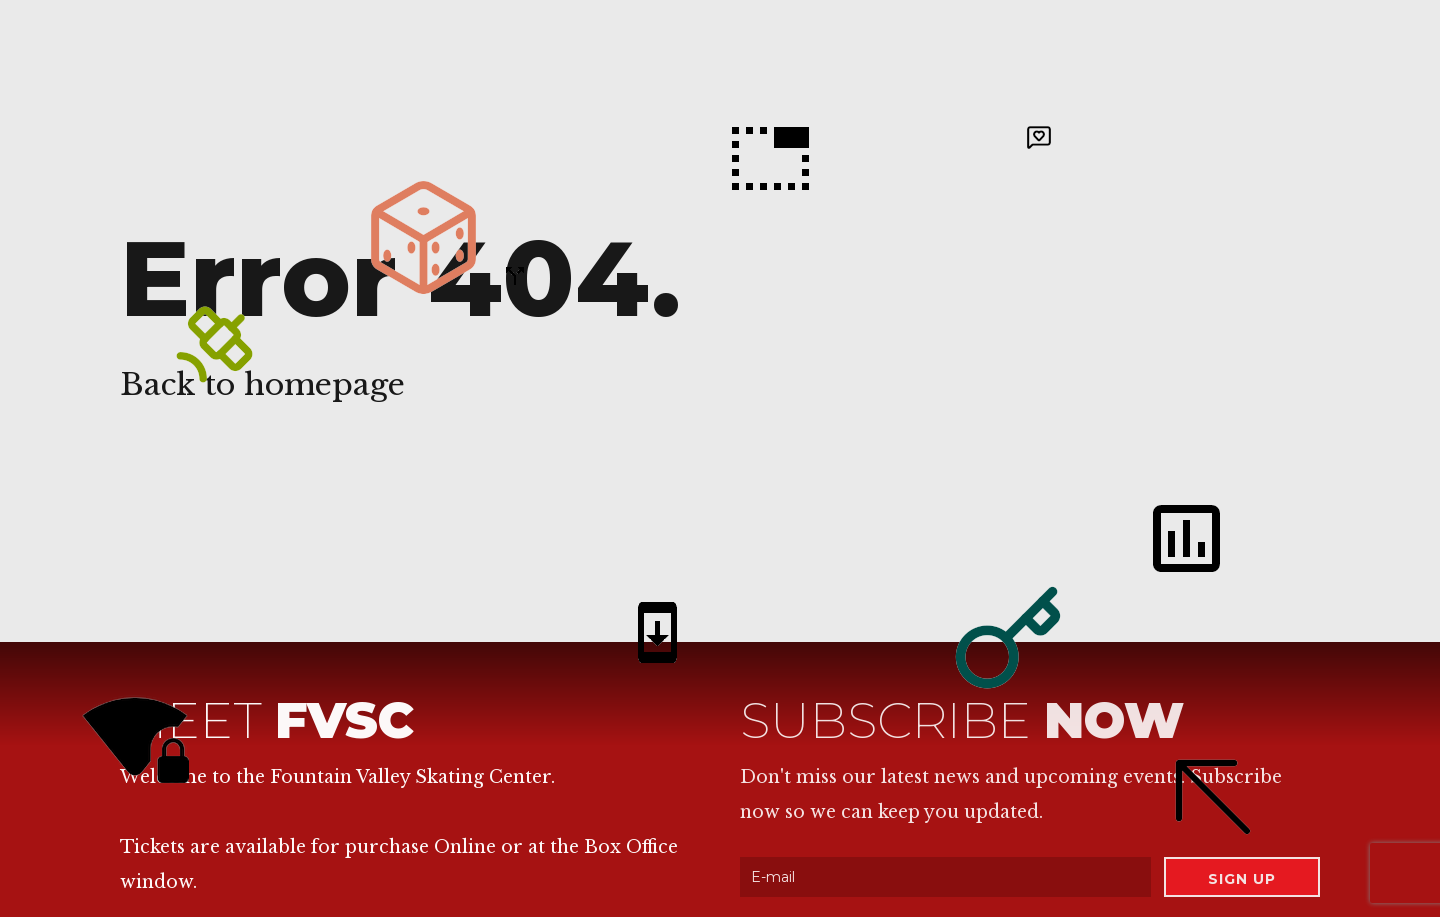 This screenshot has height=917, width=1440. Describe the element at coordinates (770, 158) in the screenshot. I see `an inactive or unselected browser tab` at that location.